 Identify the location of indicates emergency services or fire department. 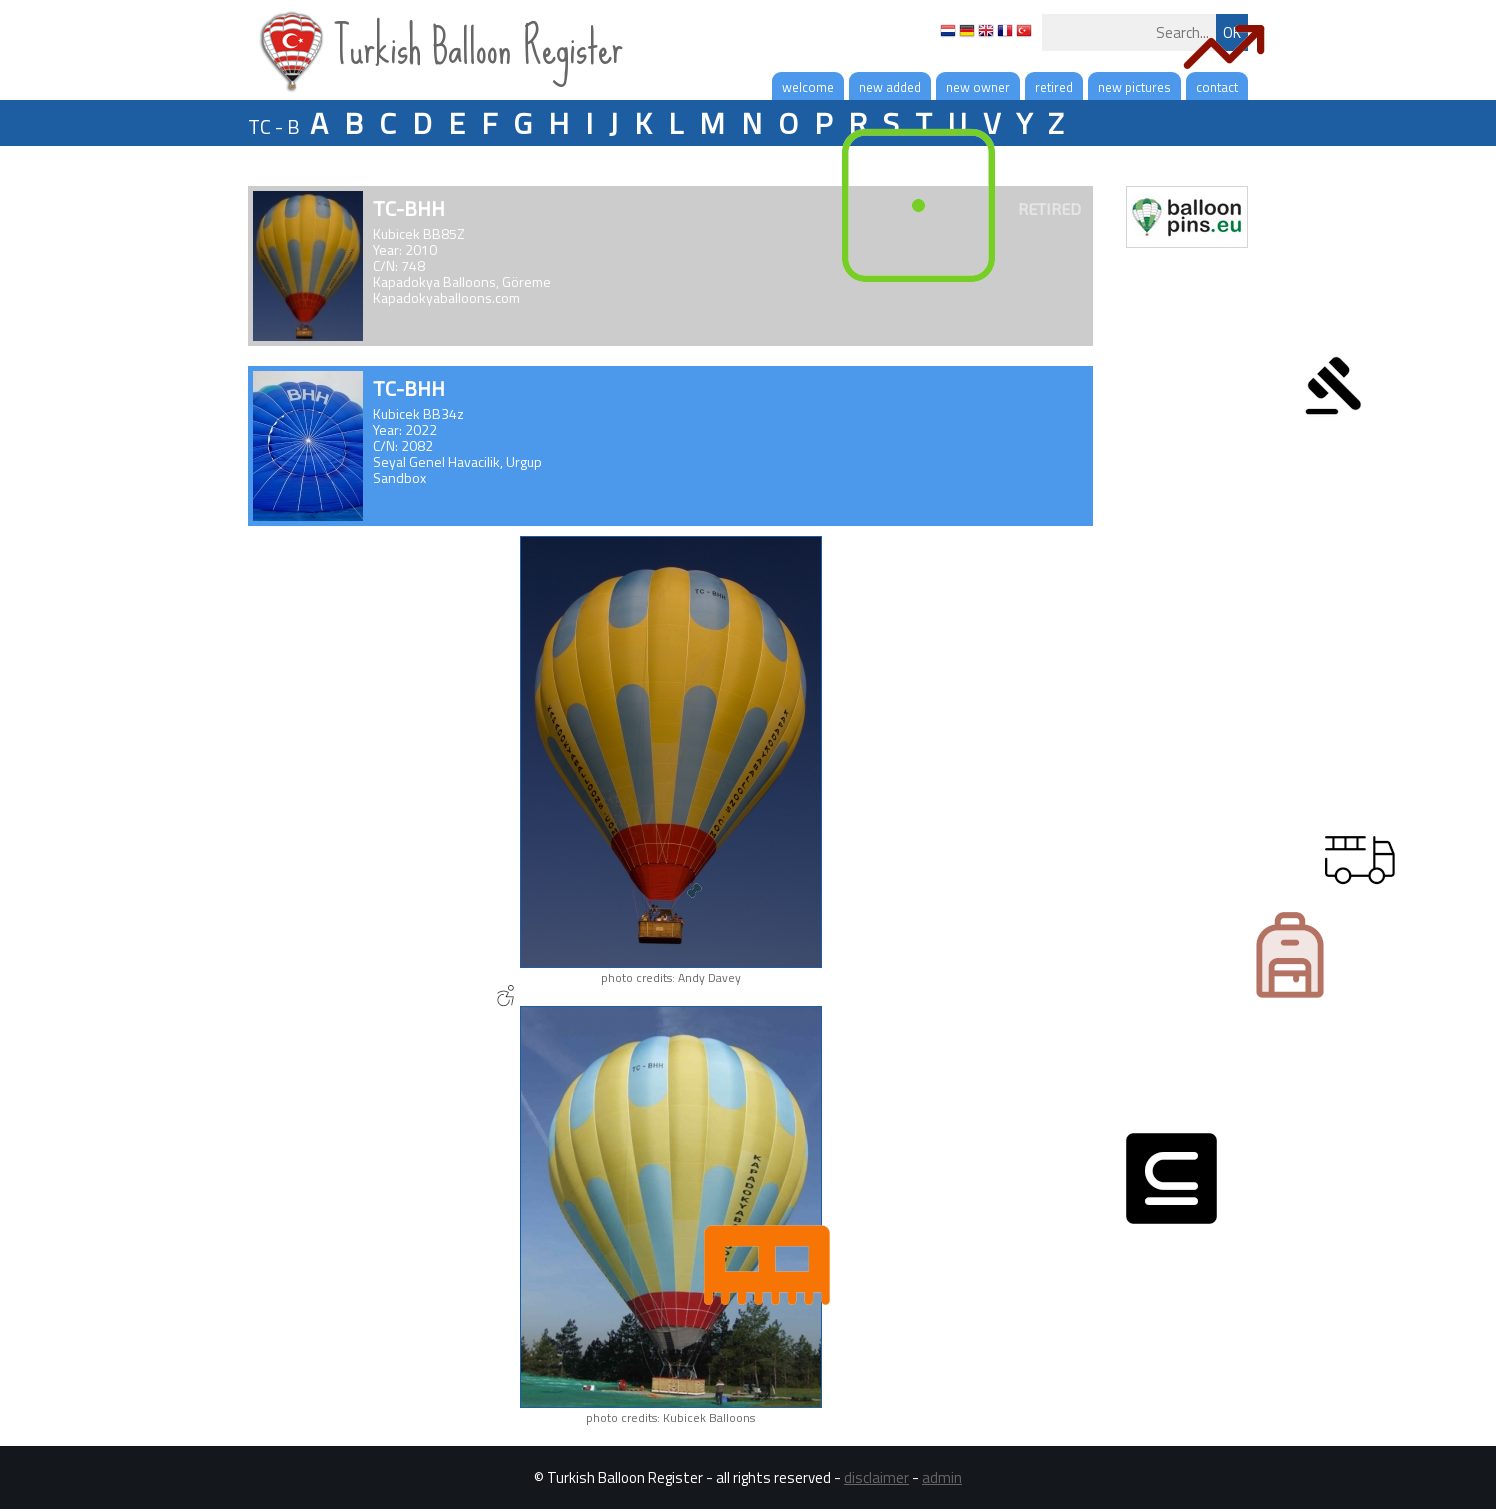
(1357, 856).